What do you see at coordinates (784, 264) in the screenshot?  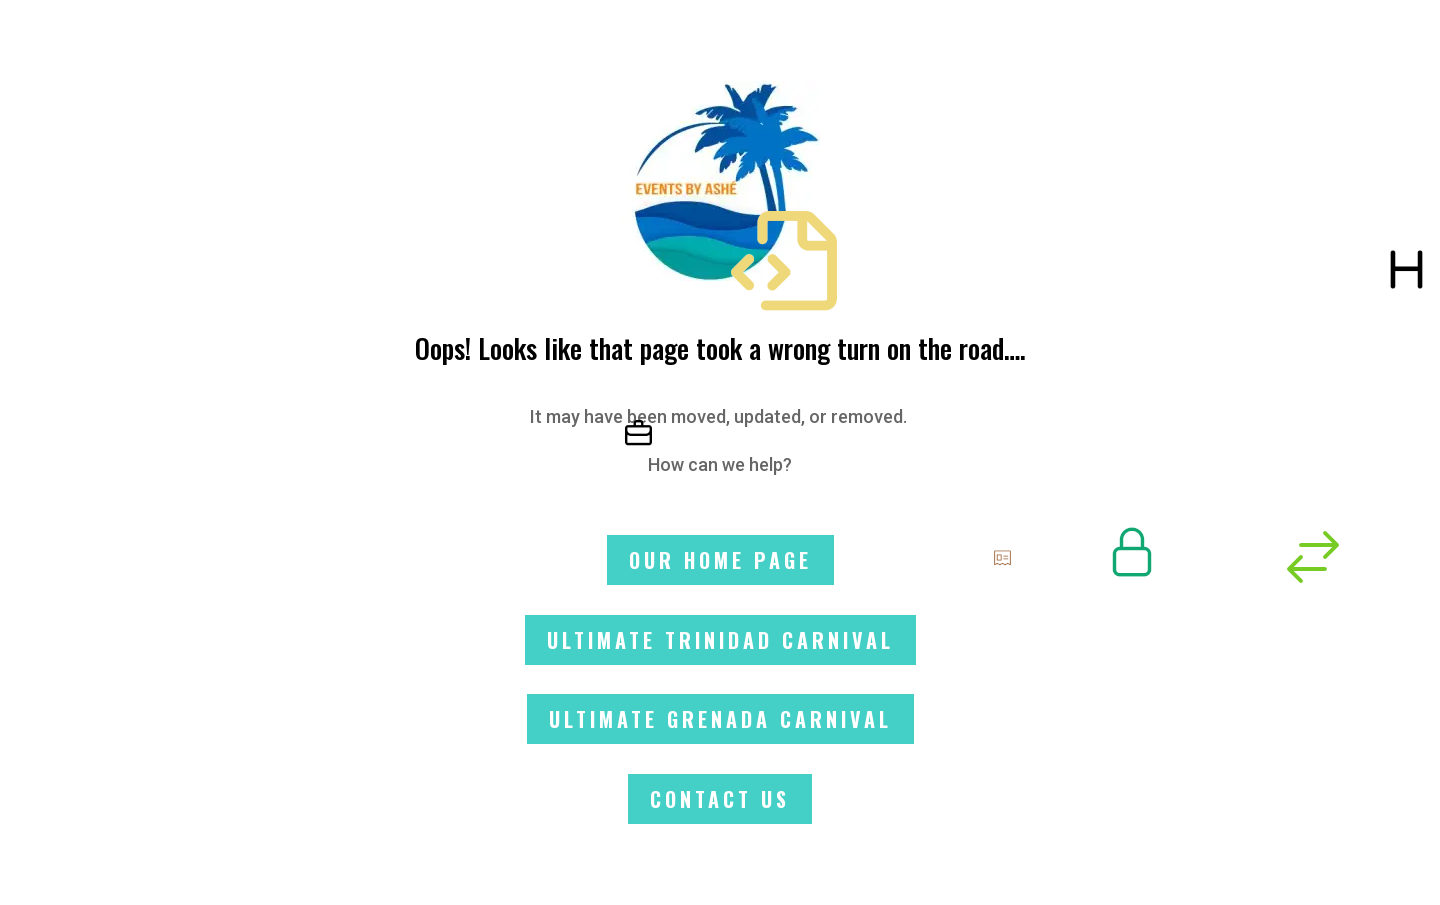 I see `view source code file` at bounding box center [784, 264].